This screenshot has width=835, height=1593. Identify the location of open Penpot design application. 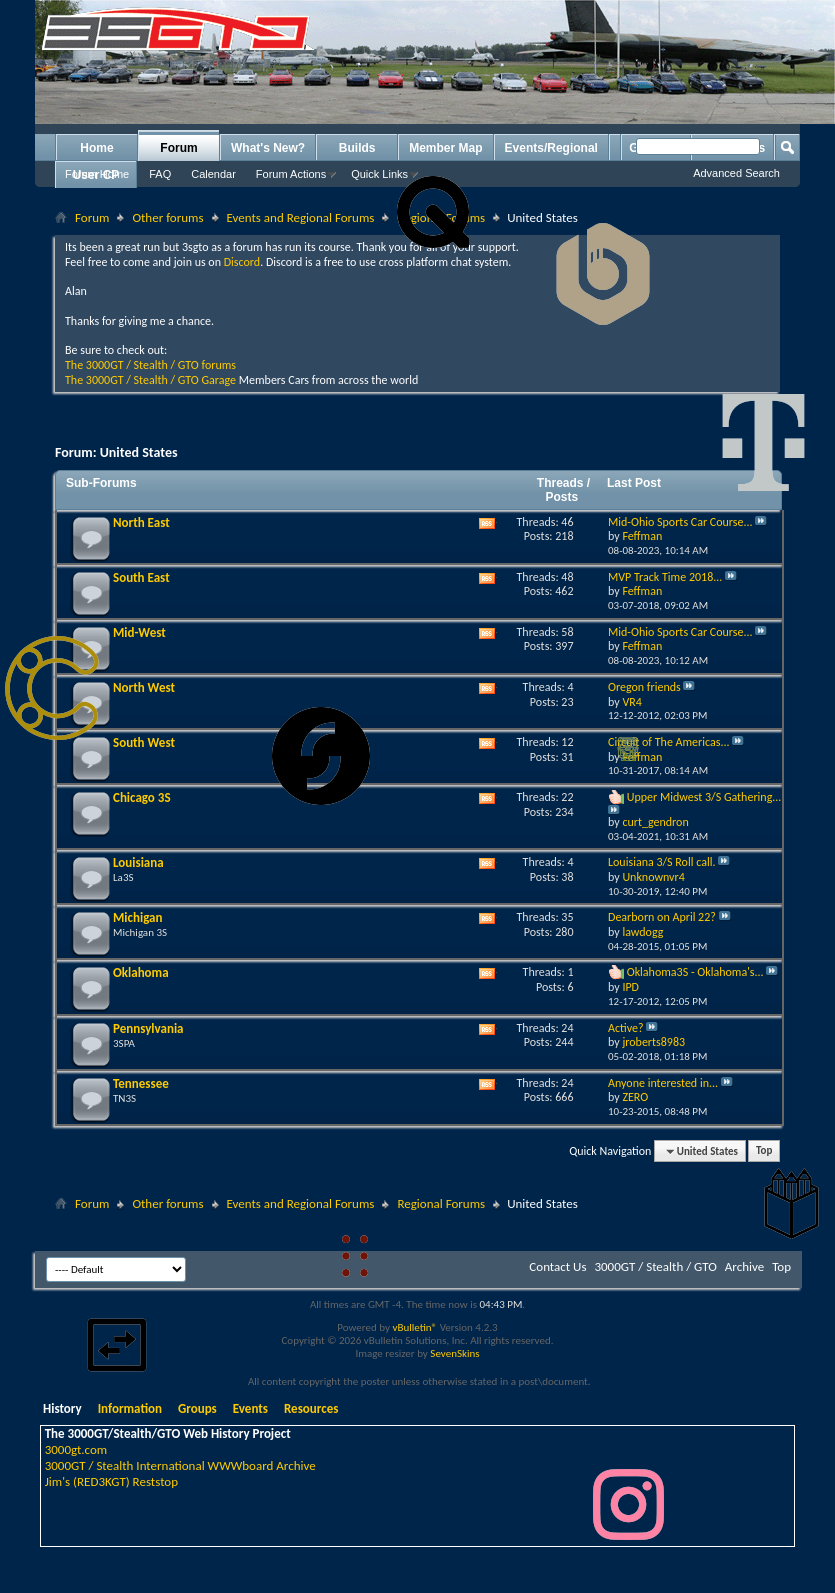
(791, 1203).